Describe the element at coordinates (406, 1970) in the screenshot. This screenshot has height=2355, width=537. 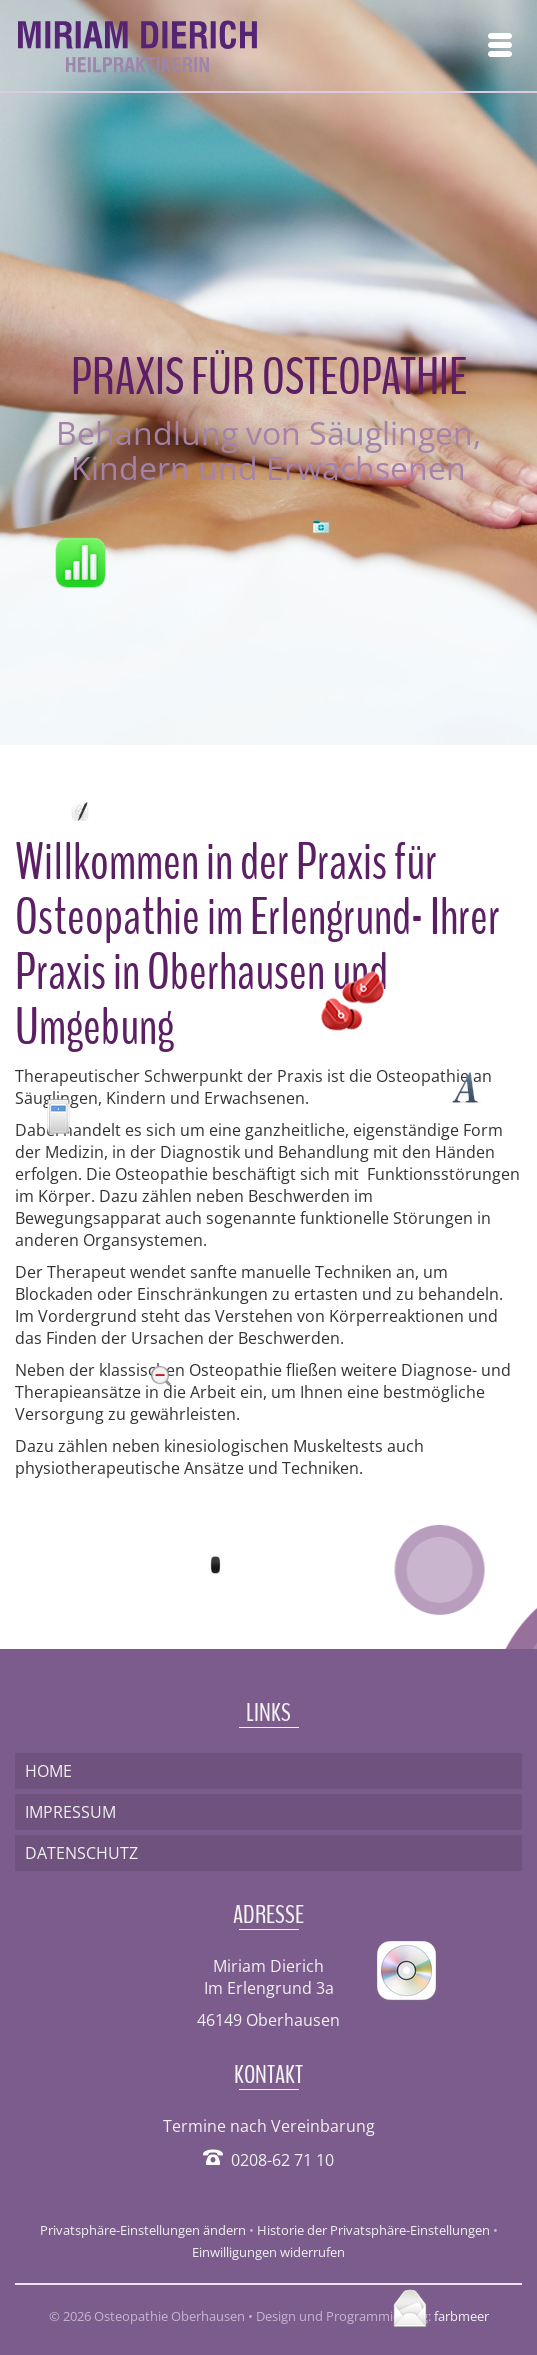
I see `access optical disc settings or media` at that location.